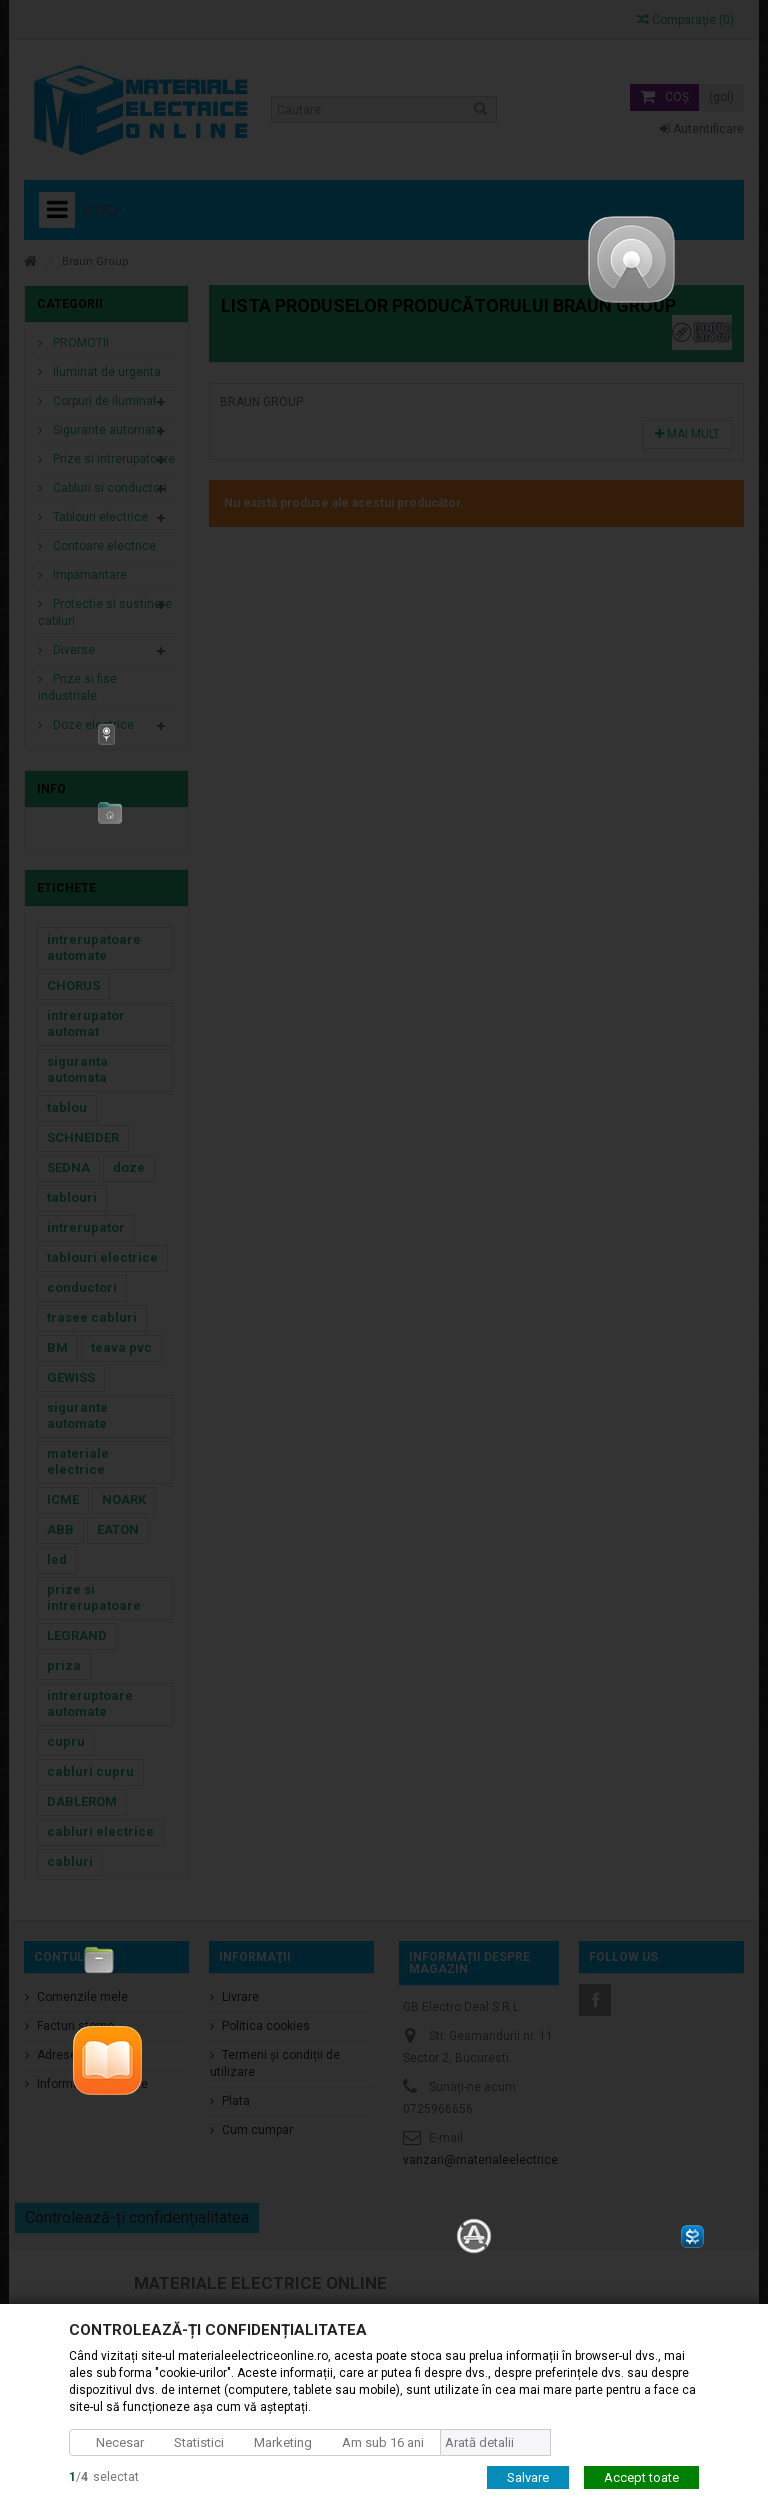 This screenshot has height=2500, width=768. Describe the element at coordinates (631, 259) in the screenshot. I see `share files wirelessly via airdrop` at that location.